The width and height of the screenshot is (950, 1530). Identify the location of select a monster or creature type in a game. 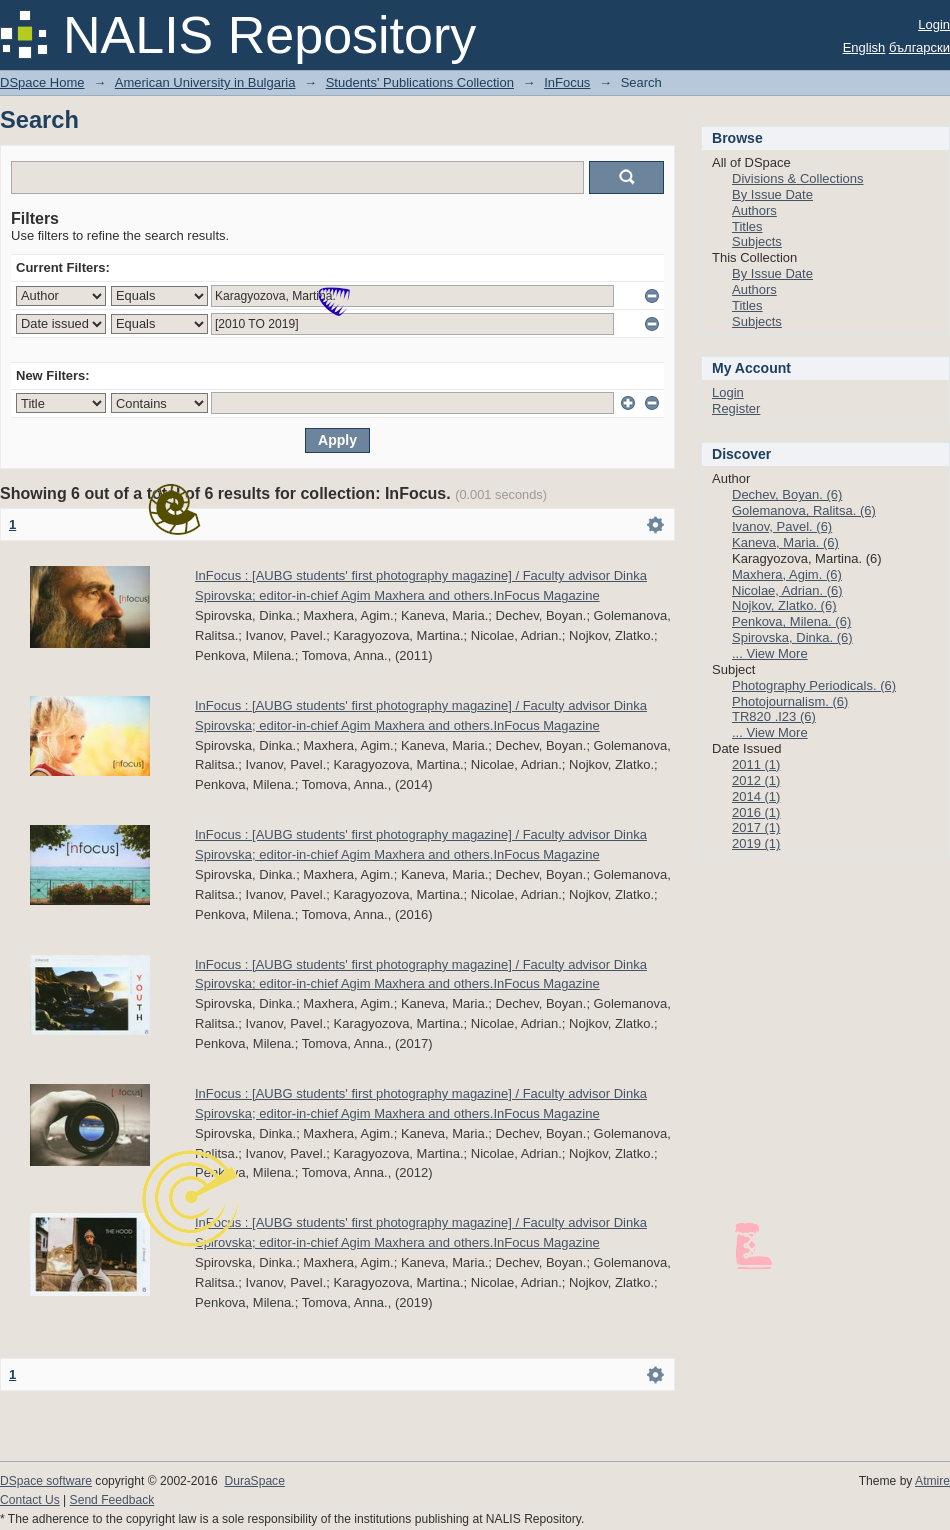
(334, 301).